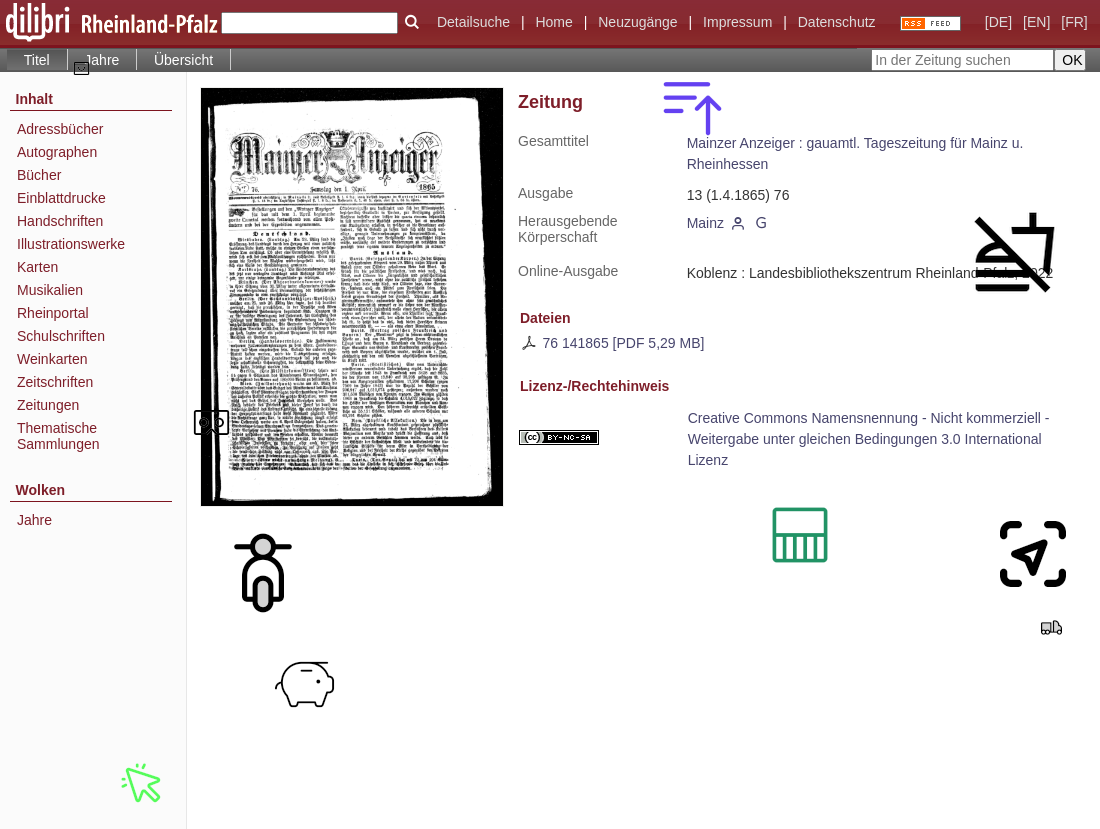  Describe the element at coordinates (211, 422) in the screenshot. I see `launch a virtual reality experience` at that location.